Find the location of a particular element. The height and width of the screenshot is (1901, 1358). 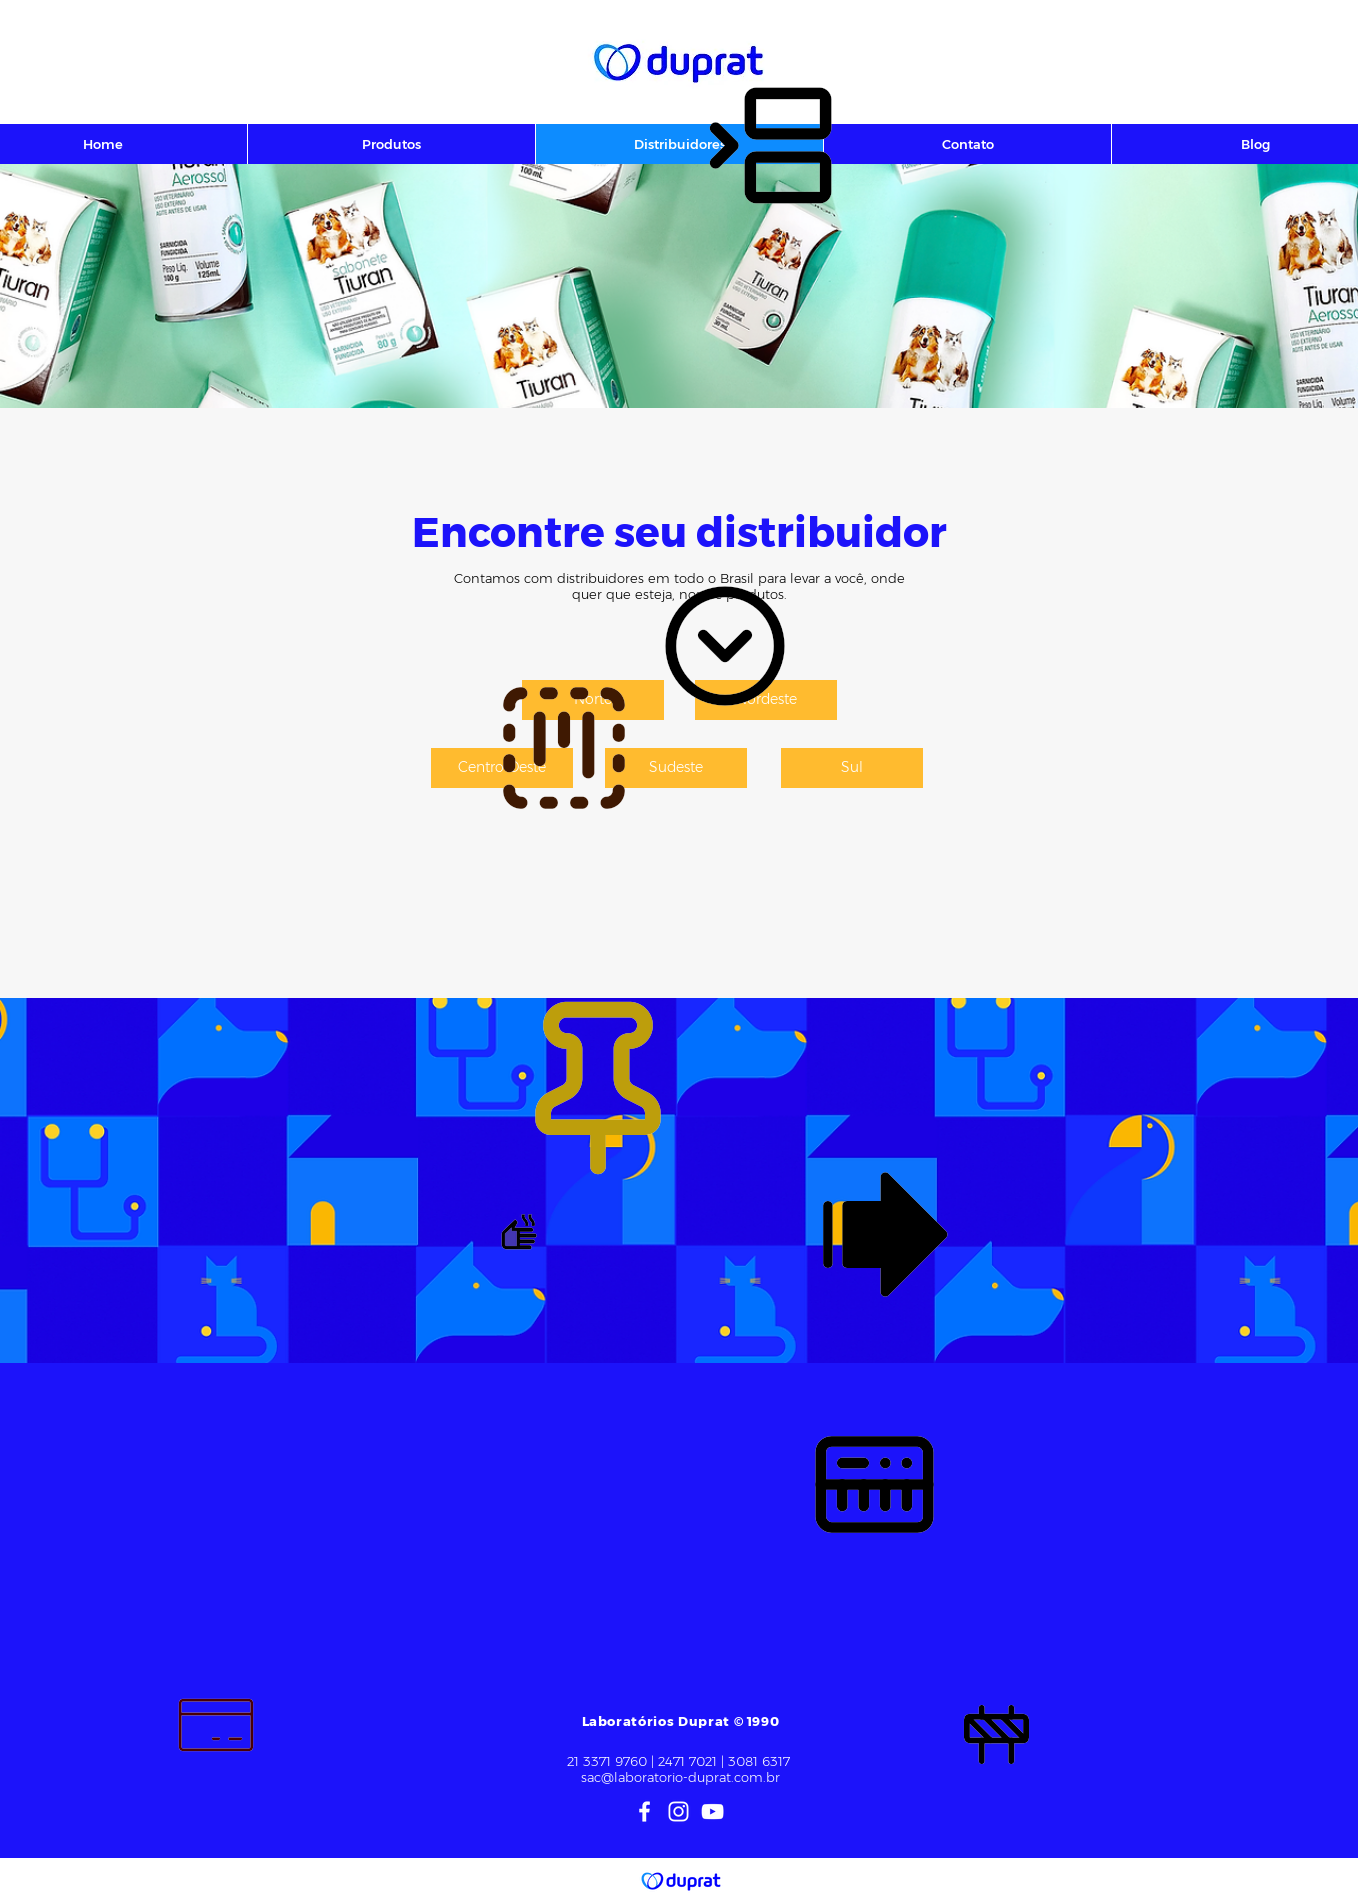

hand dryer available in this location is located at coordinates (520, 1231).